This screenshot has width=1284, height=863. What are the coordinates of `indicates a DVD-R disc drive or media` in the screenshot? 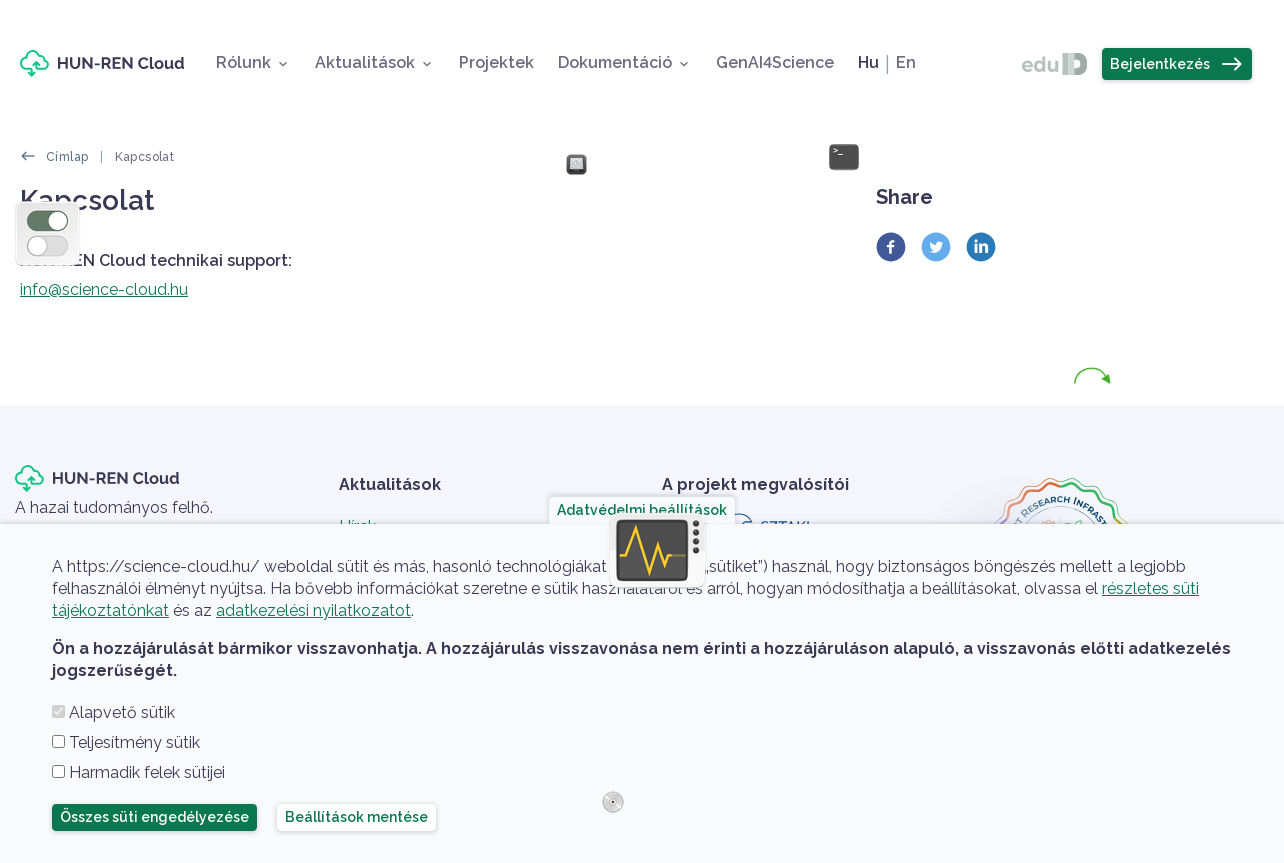 It's located at (613, 802).